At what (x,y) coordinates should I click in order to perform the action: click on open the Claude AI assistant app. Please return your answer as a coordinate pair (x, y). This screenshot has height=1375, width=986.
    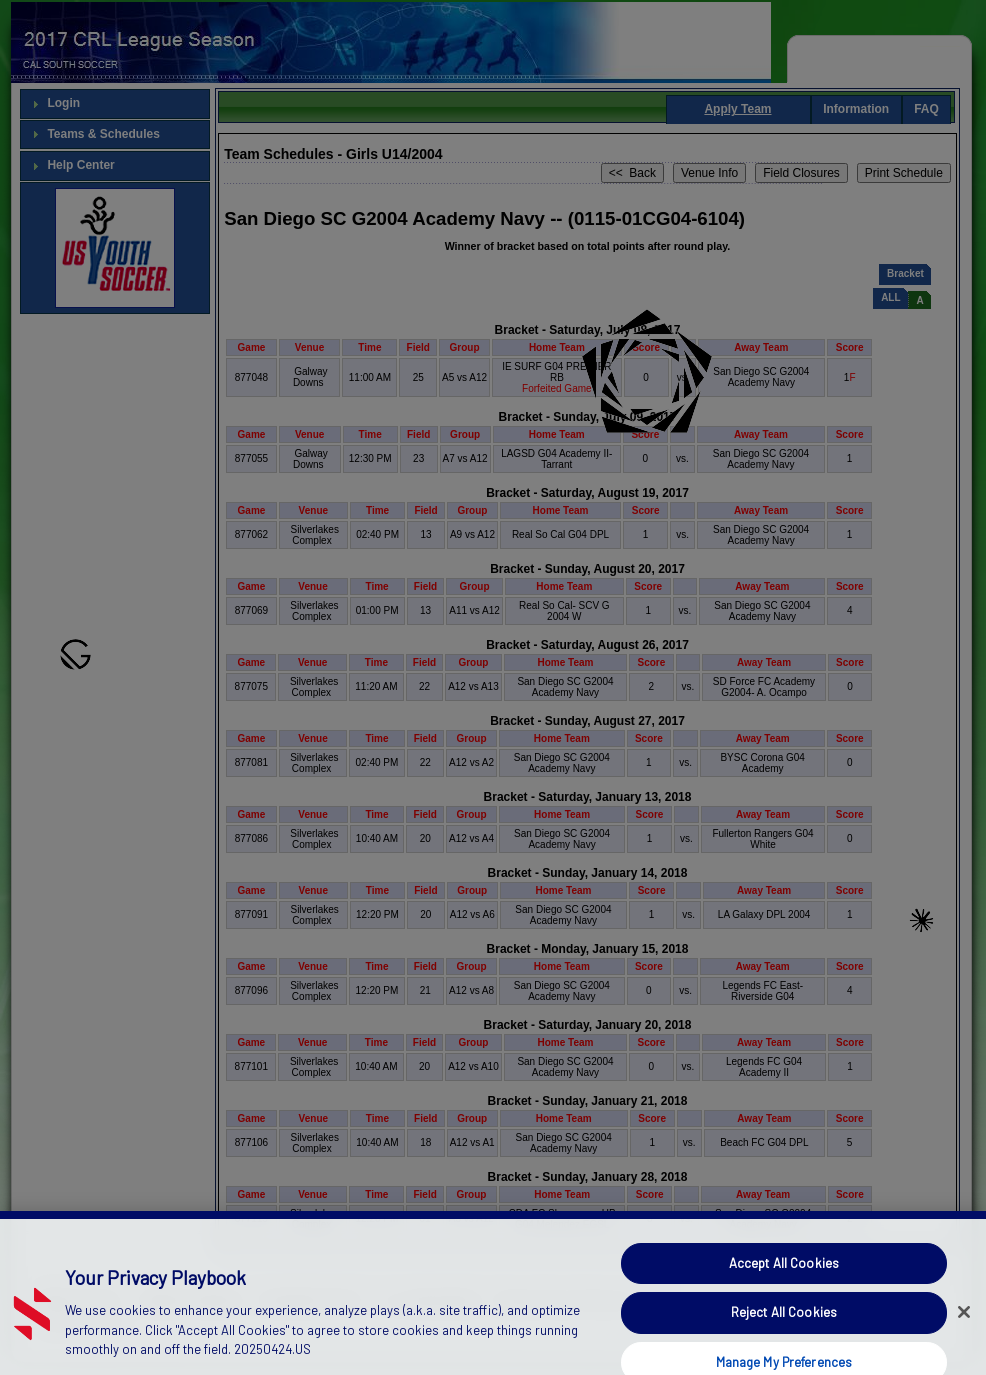
    Looking at the image, I should click on (921, 920).